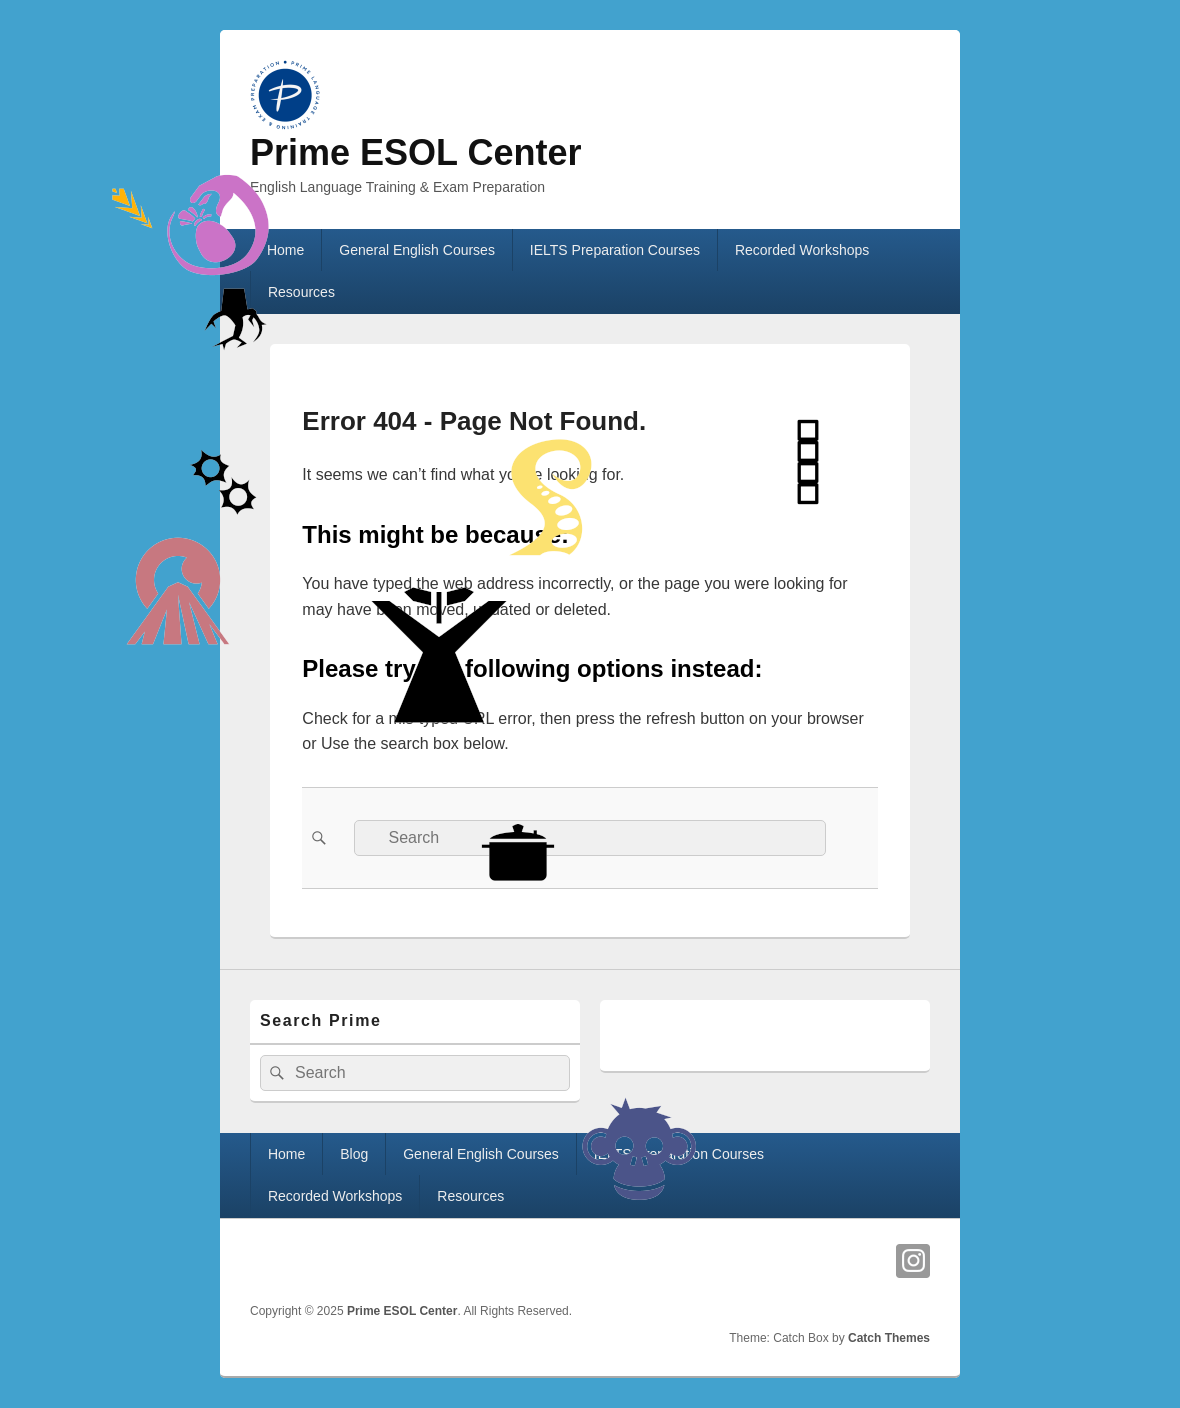 The height and width of the screenshot is (1408, 1180). I want to click on view root system or underground elements, so click(235, 319).